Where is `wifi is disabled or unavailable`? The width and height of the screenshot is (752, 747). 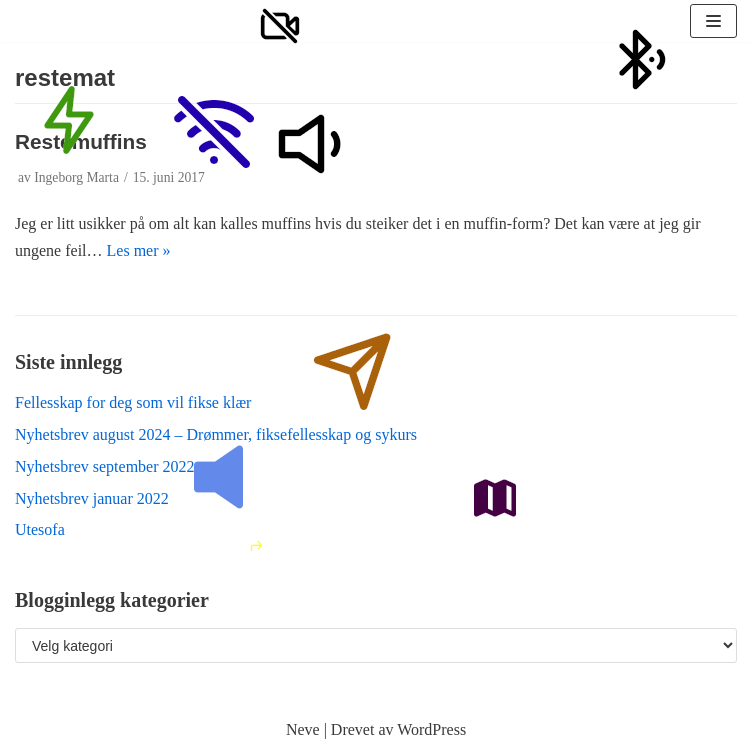
wifi is disabled or unavailable is located at coordinates (214, 132).